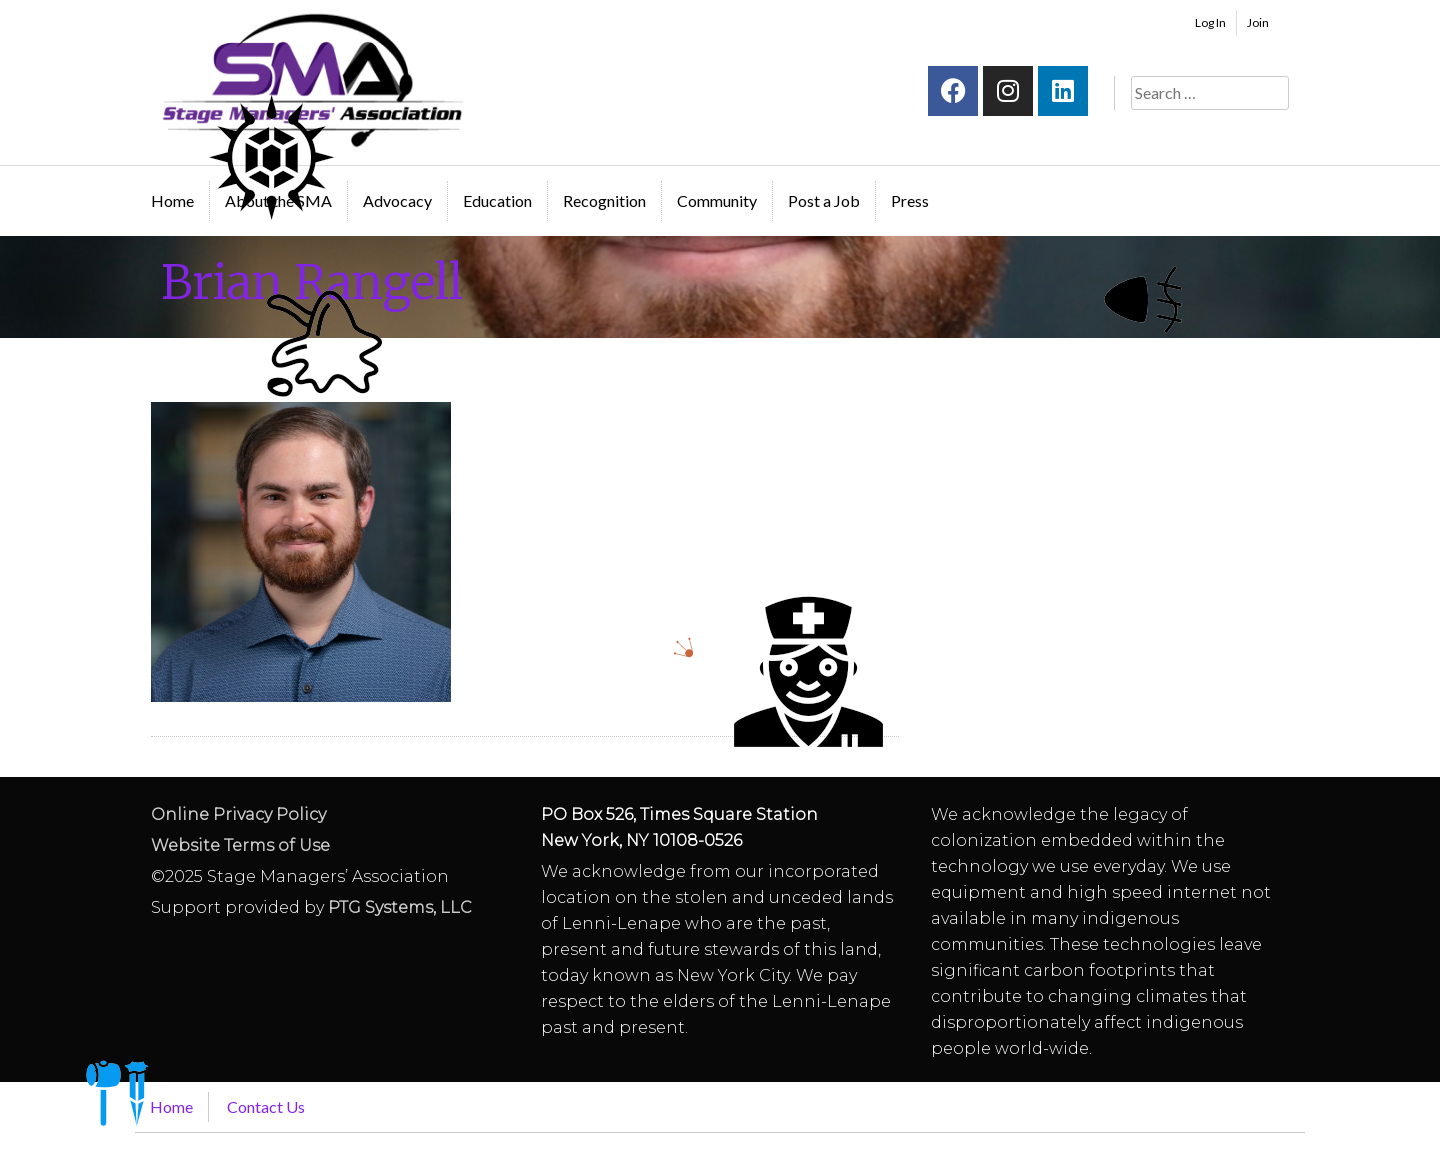 The image size is (1440, 1153). I want to click on slime or goo enemy in a game interface, so click(324, 343).